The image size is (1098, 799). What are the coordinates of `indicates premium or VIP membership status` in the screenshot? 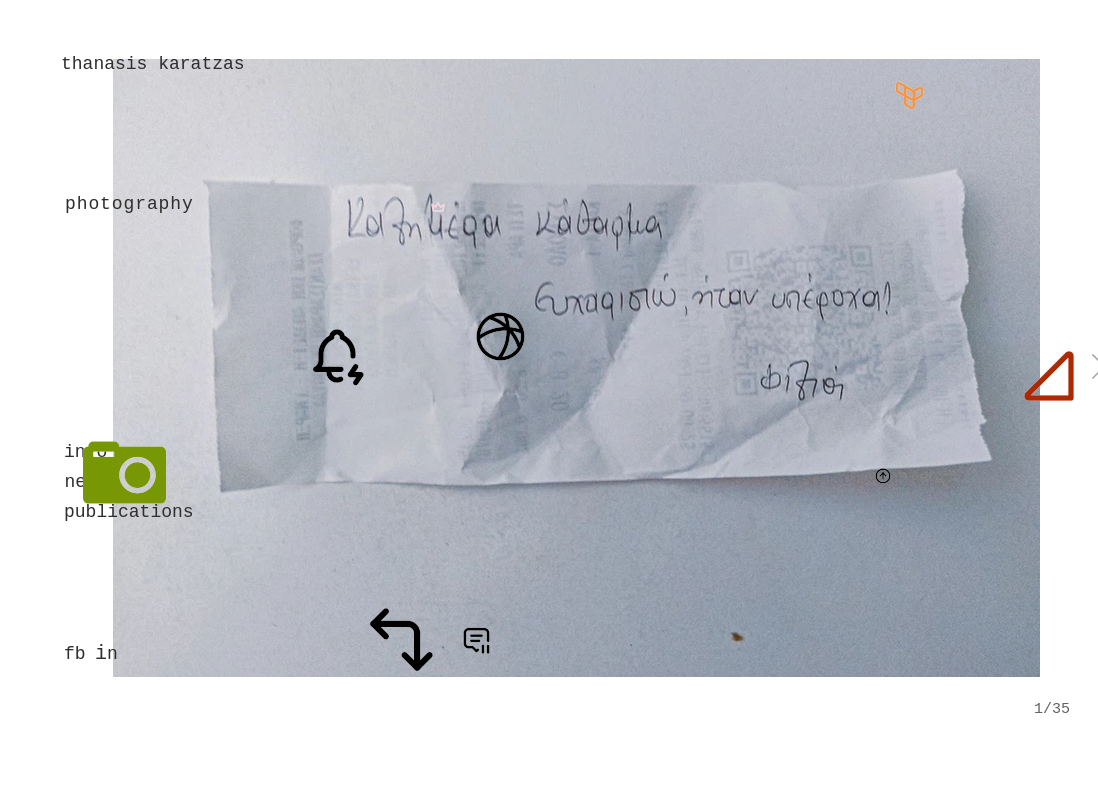 It's located at (438, 207).